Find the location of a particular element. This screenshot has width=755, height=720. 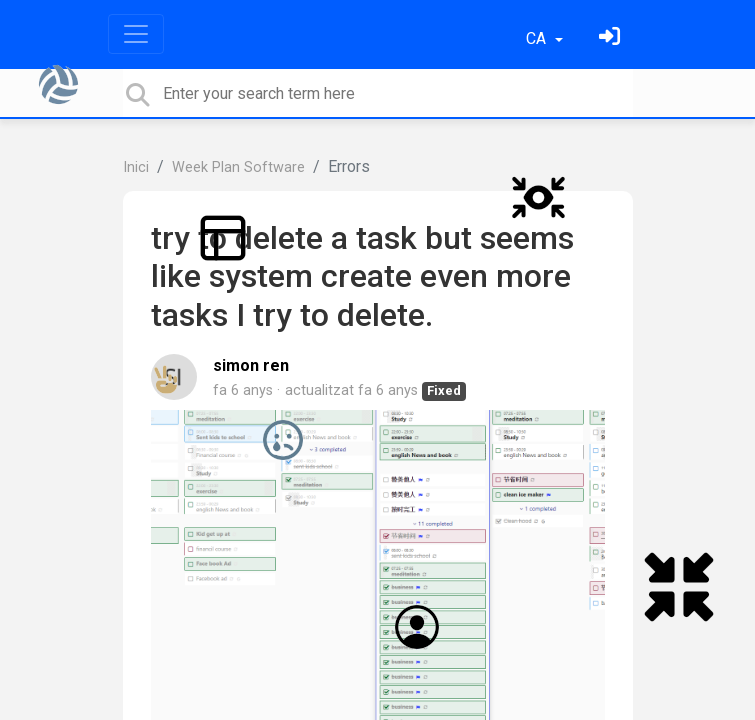

indicates an error or something went wrong is located at coordinates (283, 440).